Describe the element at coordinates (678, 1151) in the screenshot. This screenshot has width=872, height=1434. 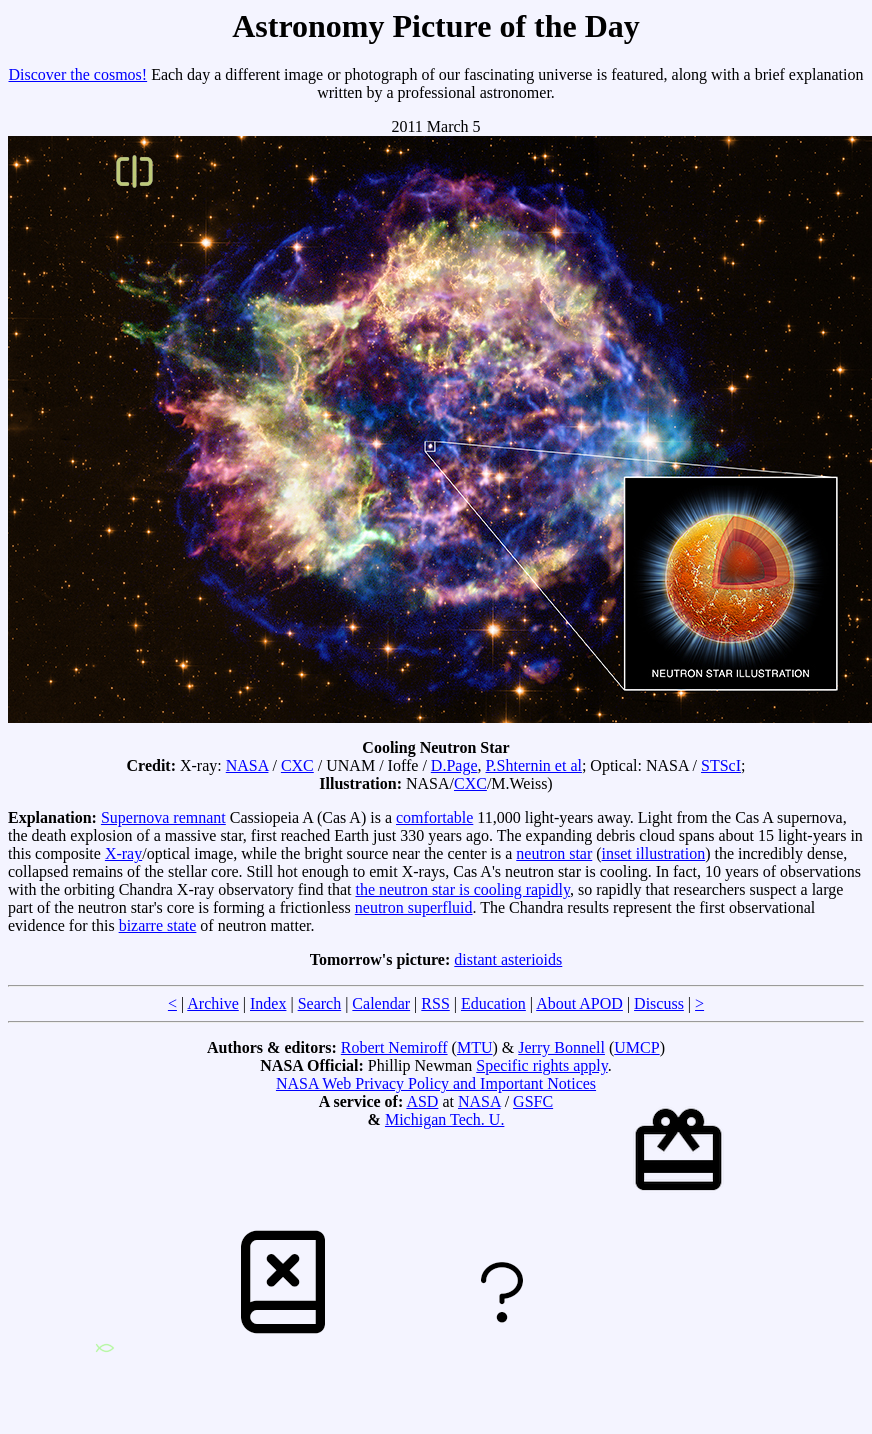
I see `redeem a gift card or voucher` at that location.